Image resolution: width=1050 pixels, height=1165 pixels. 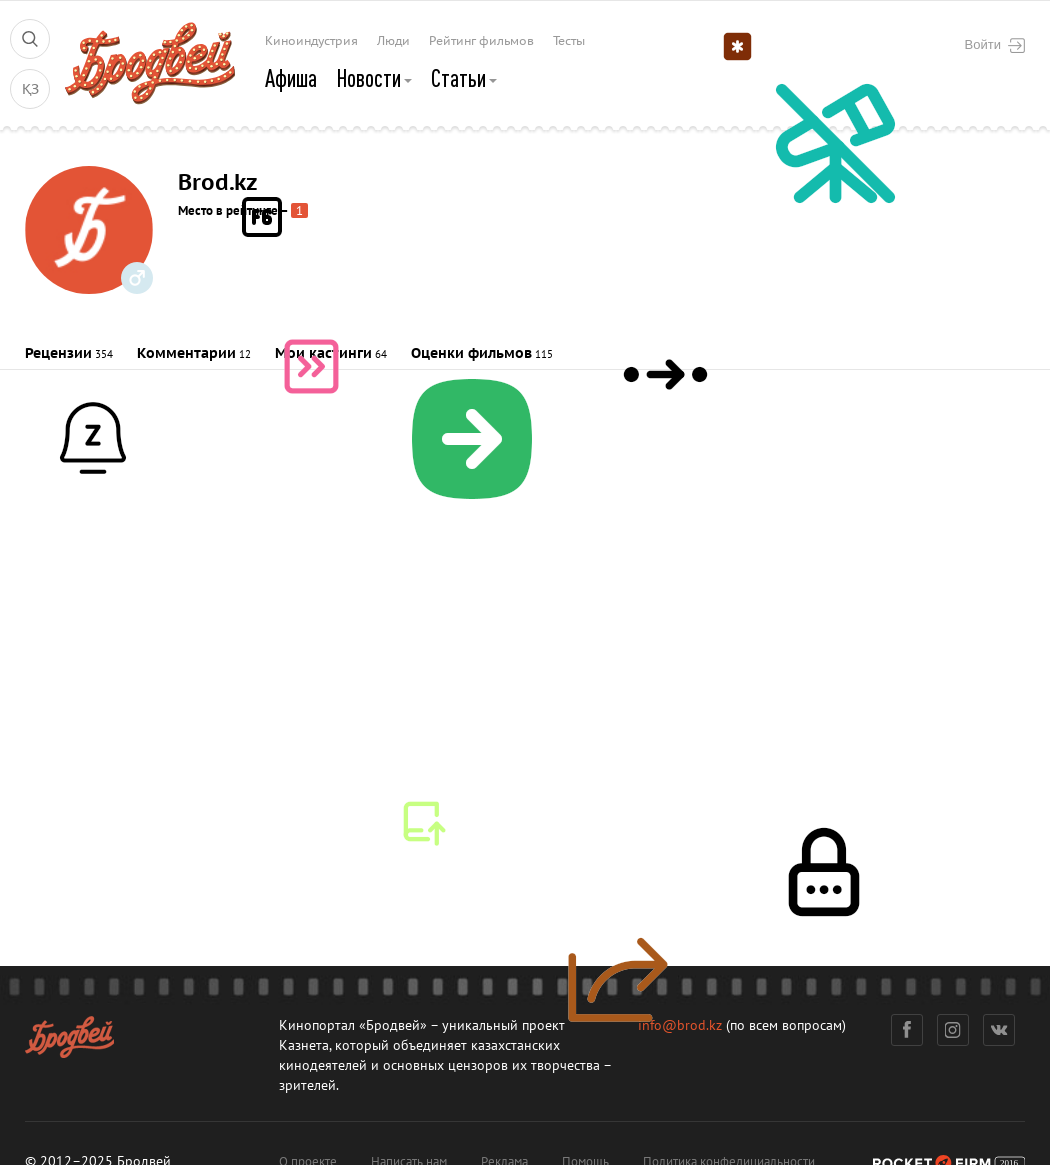 What do you see at coordinates (472, 439) in the screenshot?
I see `proceed to the next step` at bounding box center [472, 439].